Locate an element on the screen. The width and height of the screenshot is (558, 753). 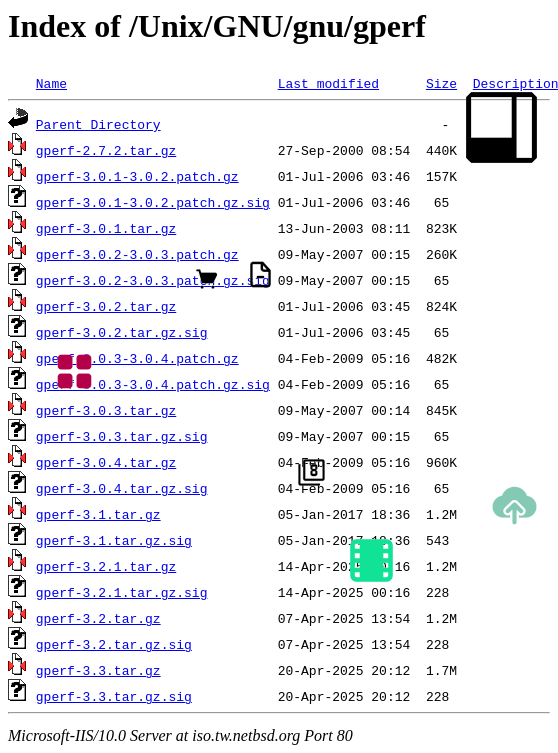
view items in grid layout is located at coordinates (74, 371).